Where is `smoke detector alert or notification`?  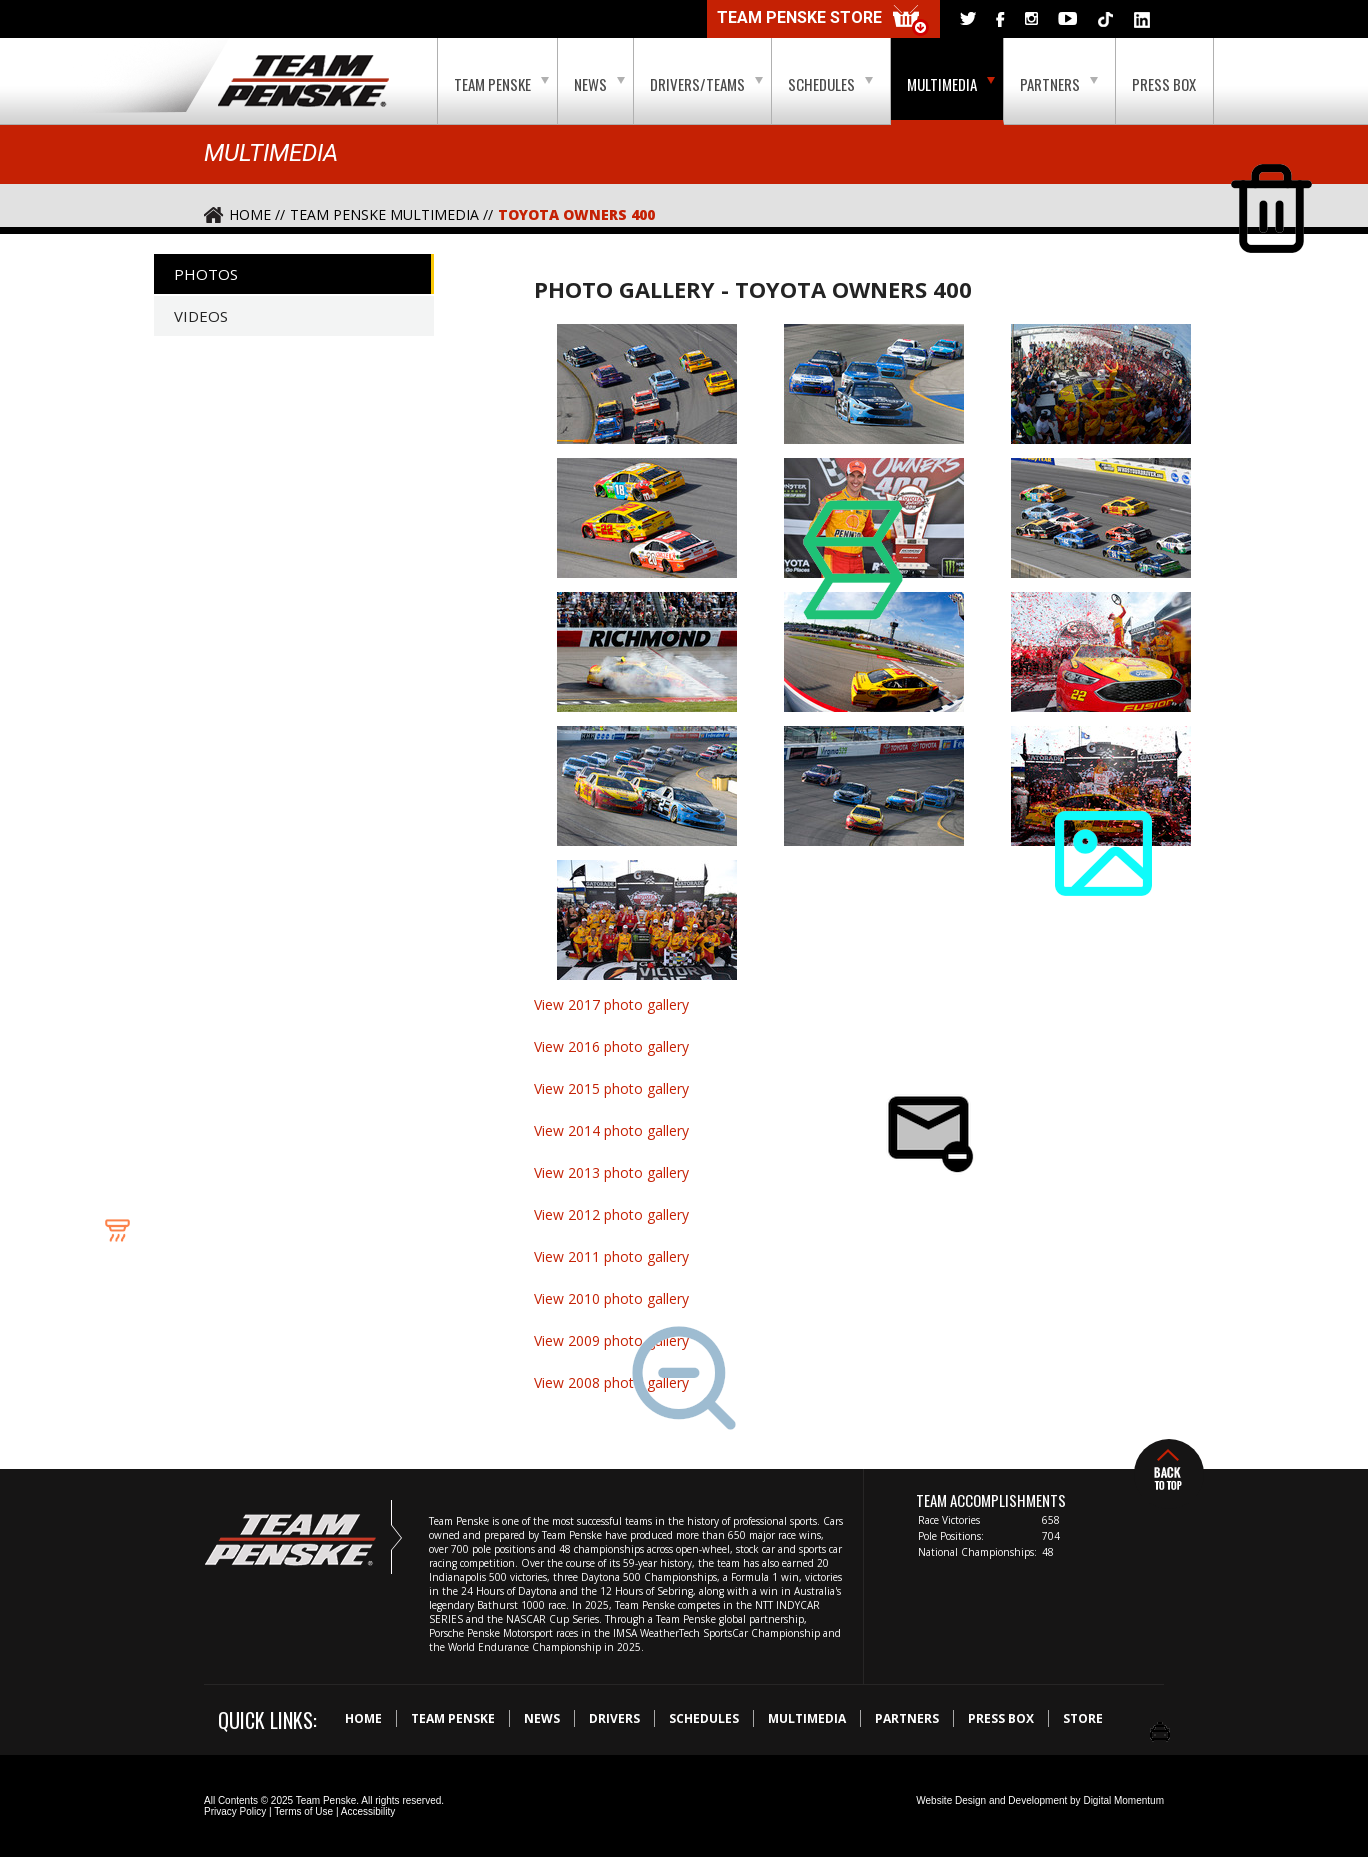
smoke detector alert or notification is located at coordinates (117, 1230).